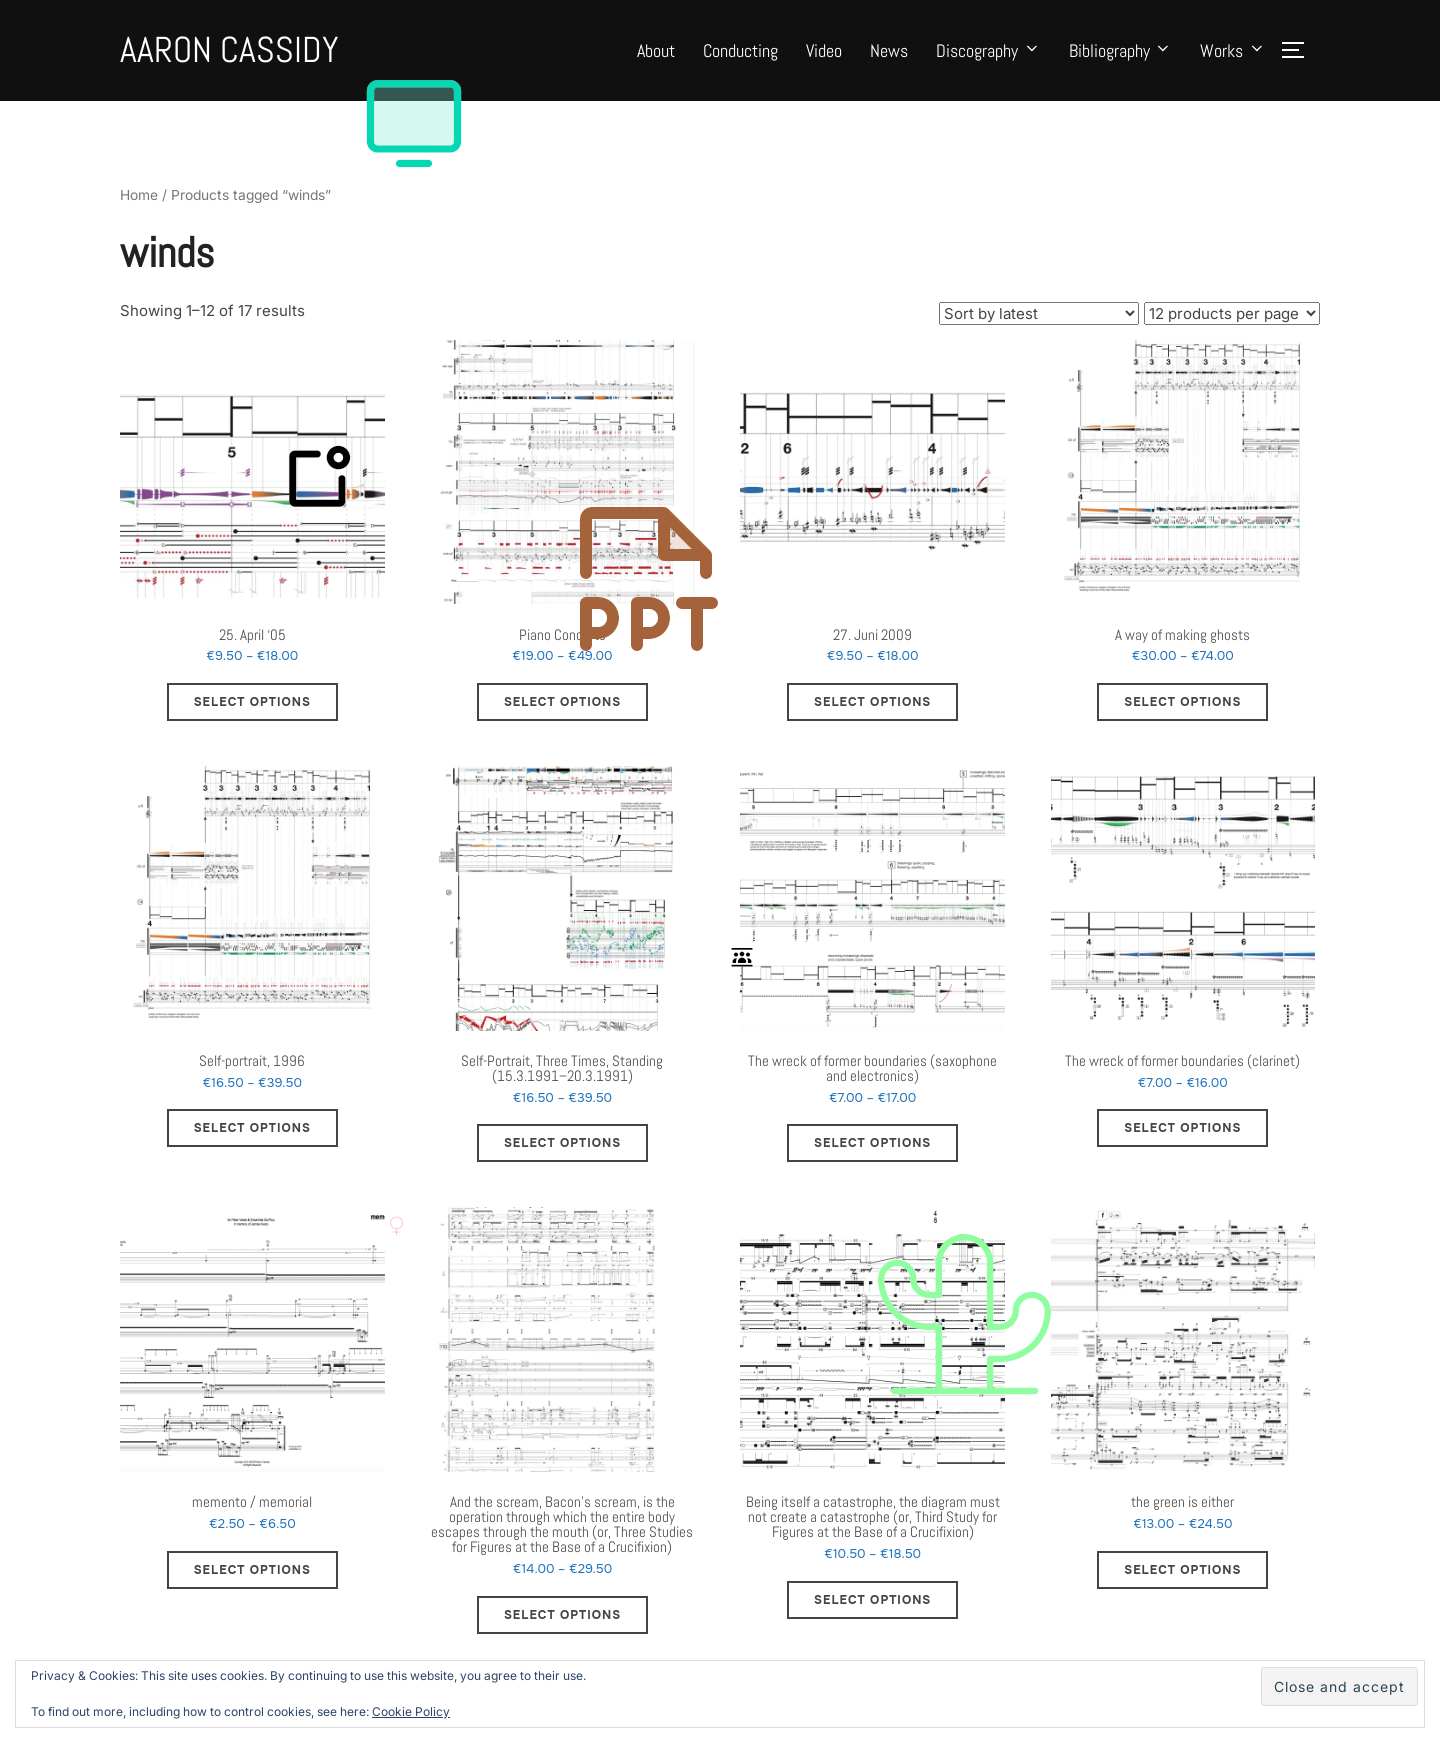  Describe the element at coordinates (742, 957) in the screenshot. I see `view team members or user directory` at that location.